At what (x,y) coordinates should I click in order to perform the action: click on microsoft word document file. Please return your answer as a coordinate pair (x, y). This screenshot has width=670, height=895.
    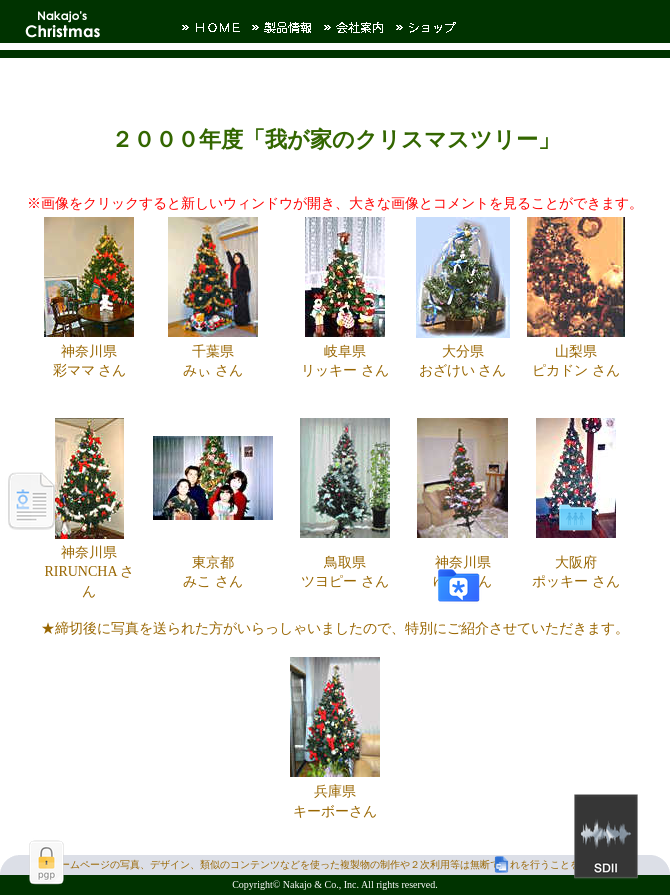
    Looking at the image, I should click on (501, 864).